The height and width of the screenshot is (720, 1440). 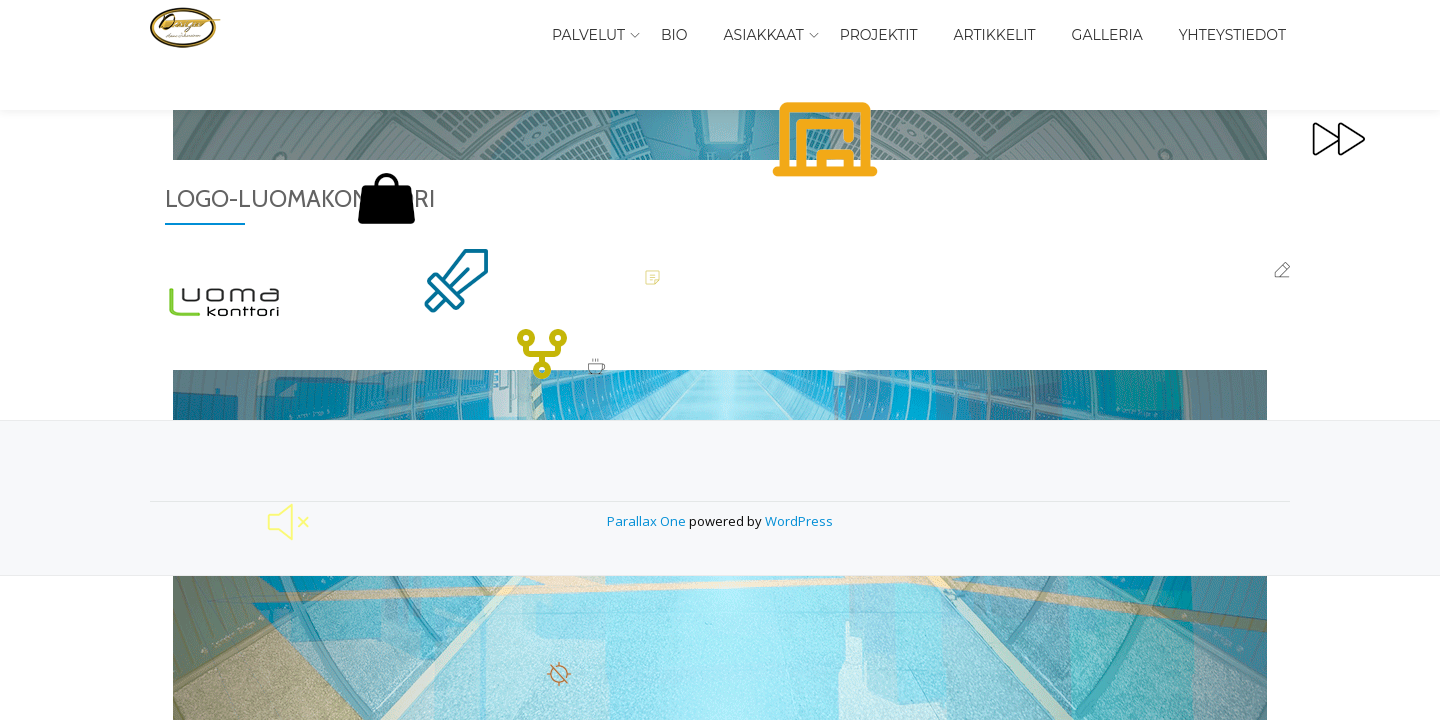 I want to click on view your shopping bag, so click(x=386, y=201).